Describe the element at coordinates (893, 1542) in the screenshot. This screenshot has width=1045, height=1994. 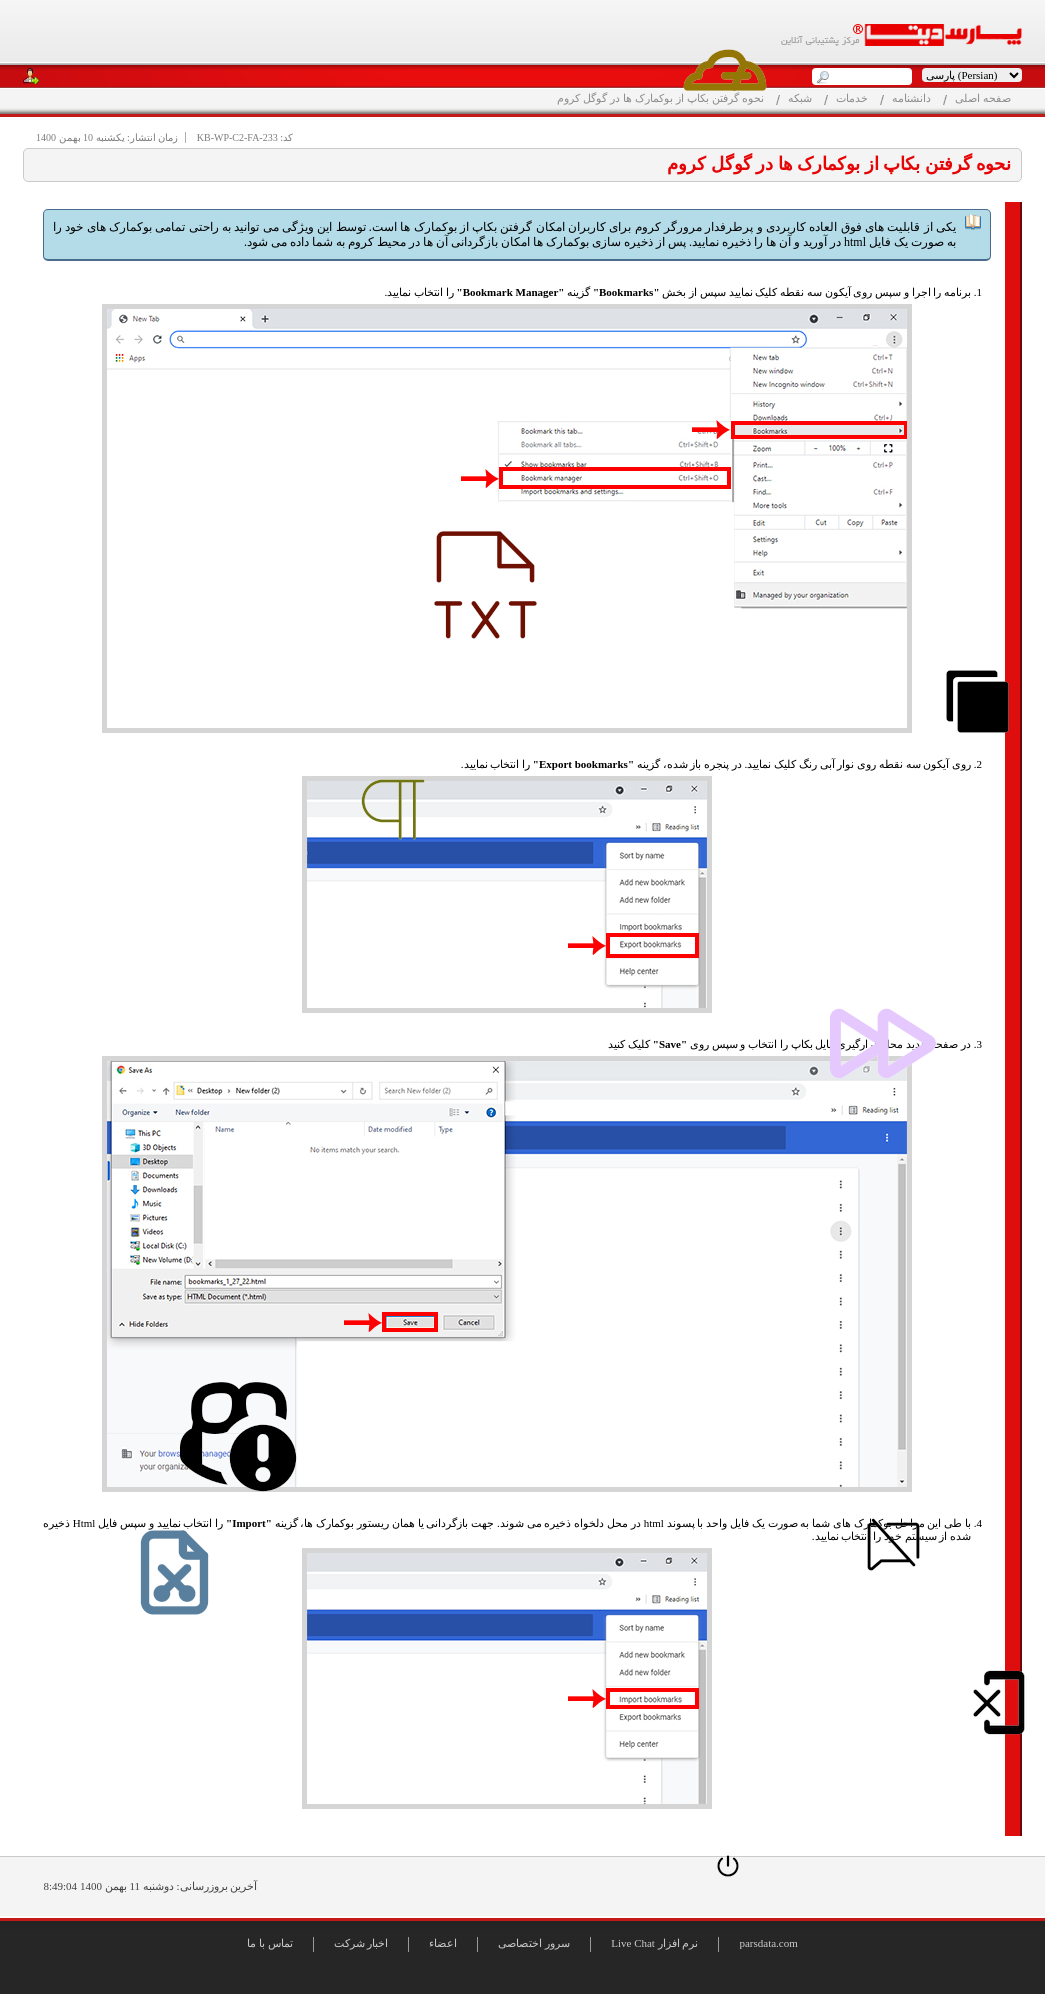
I see `mute or disable chat notifications` at that location.